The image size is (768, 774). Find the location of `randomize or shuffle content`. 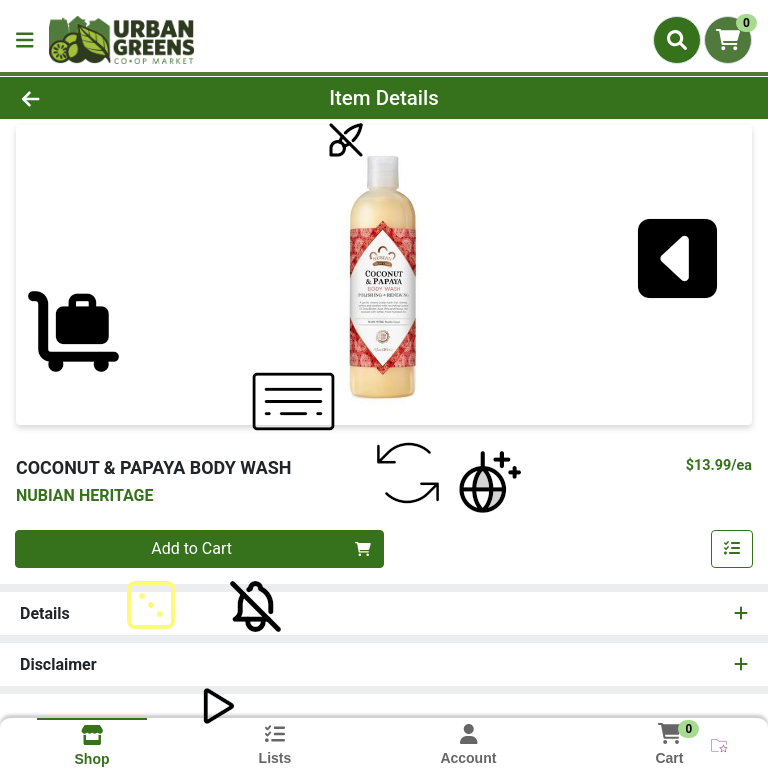

randomize or shuffle content is located at coordinates (151, 605).